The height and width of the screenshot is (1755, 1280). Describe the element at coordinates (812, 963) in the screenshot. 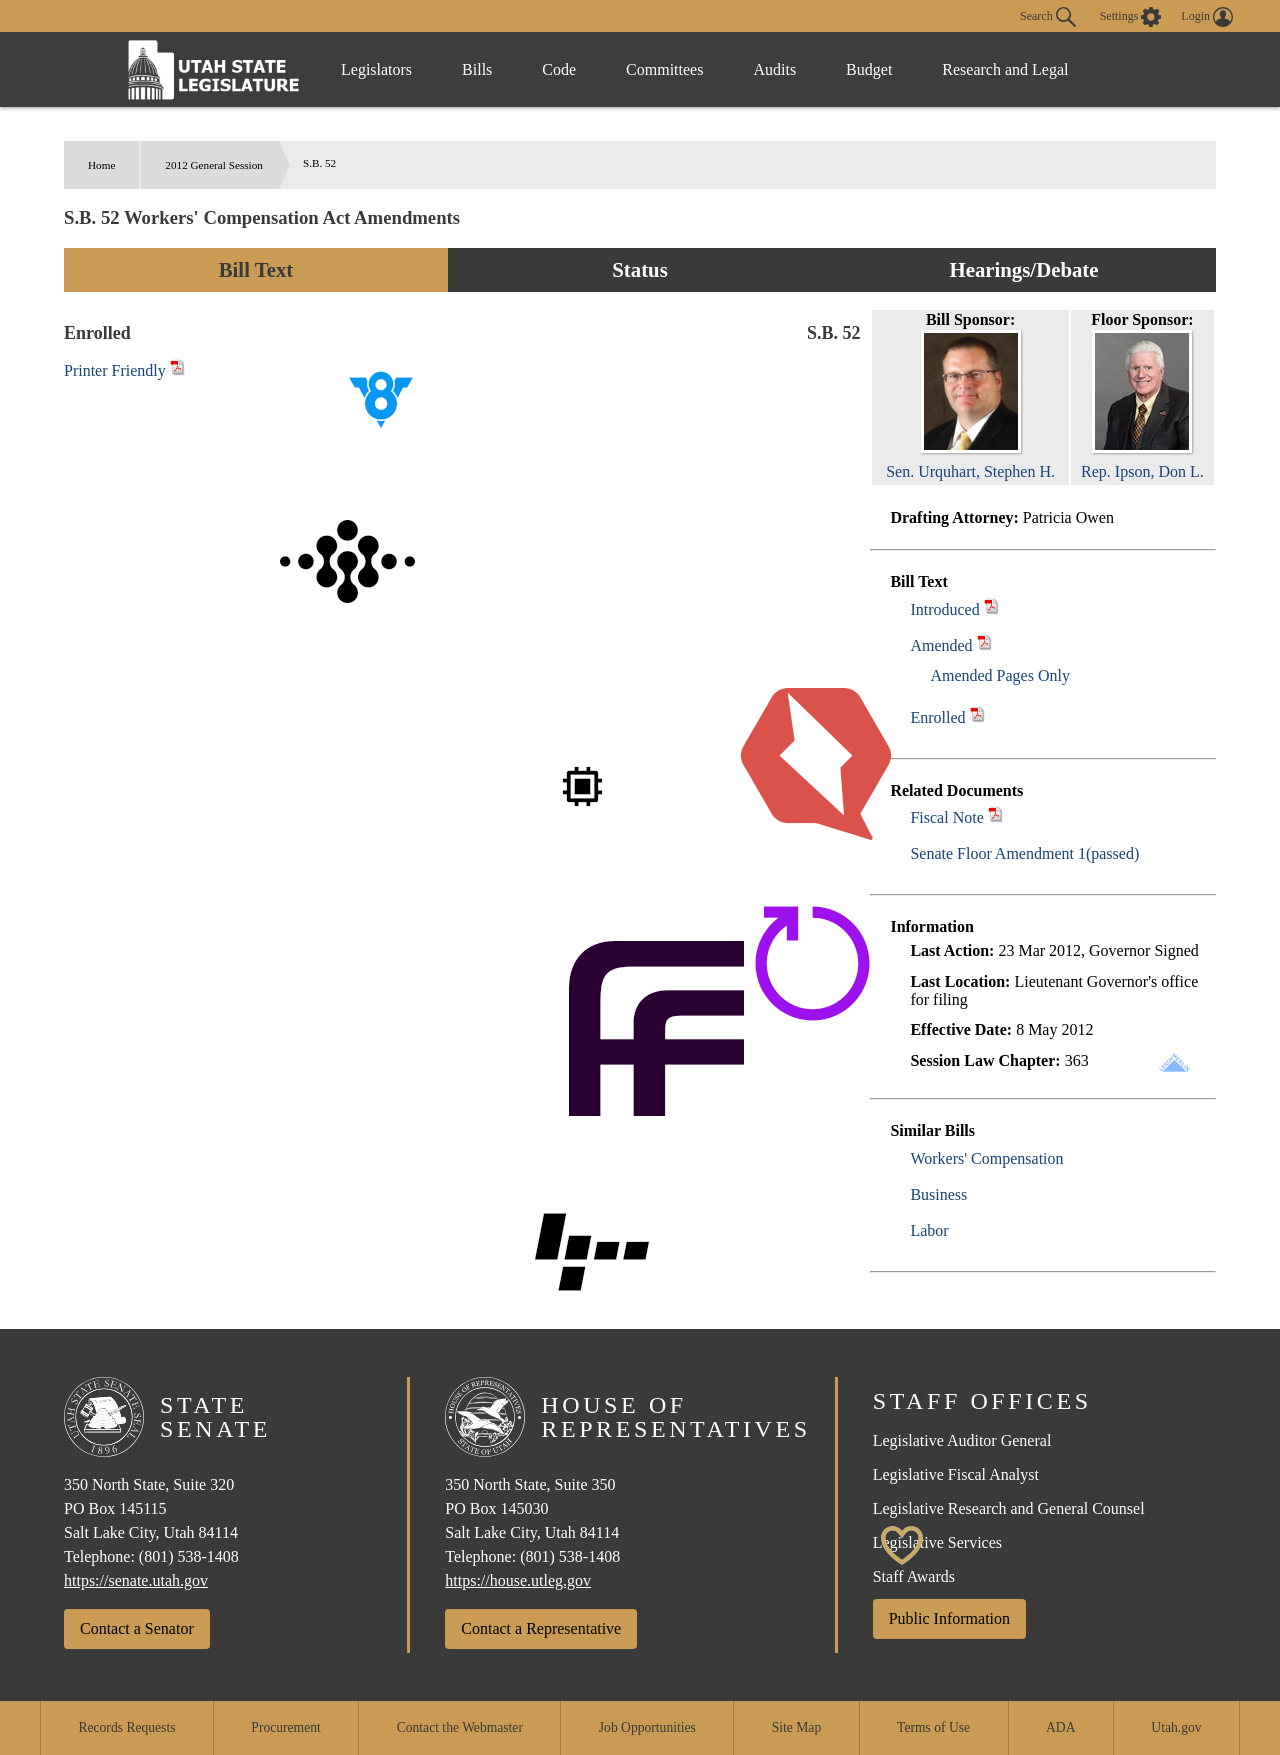

I see `reset or restore to default settings` at that location.